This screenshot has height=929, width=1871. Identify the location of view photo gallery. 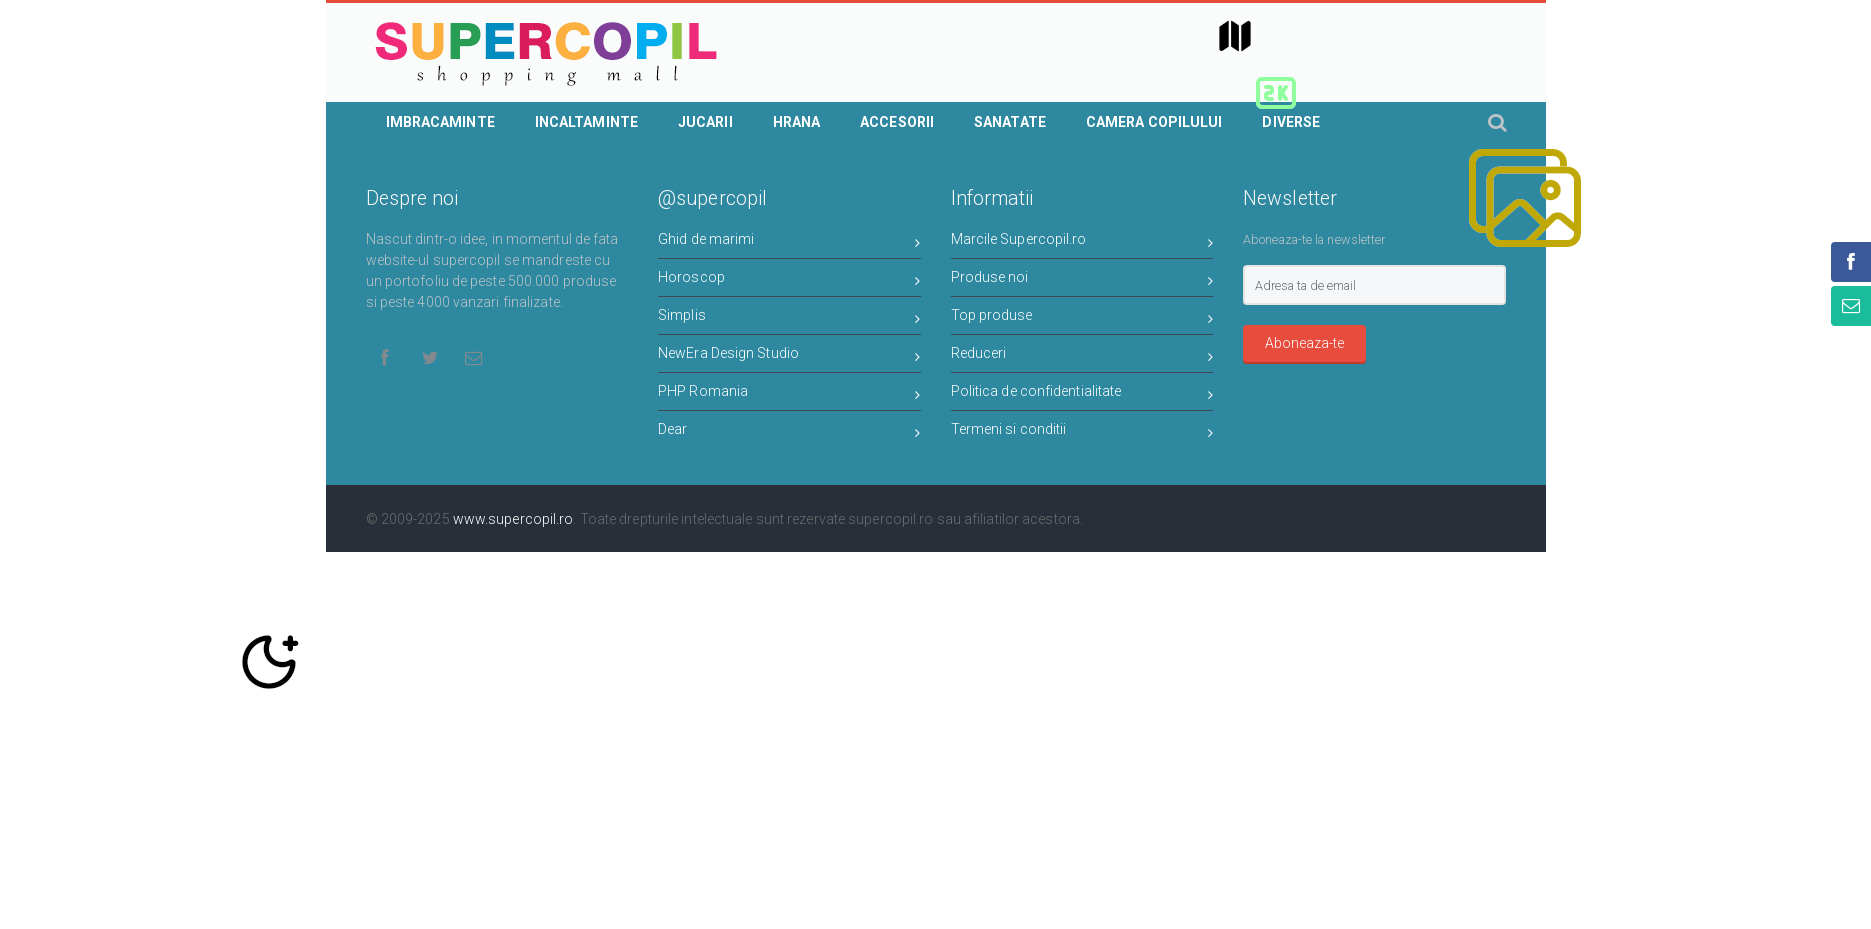
(1525, 198).